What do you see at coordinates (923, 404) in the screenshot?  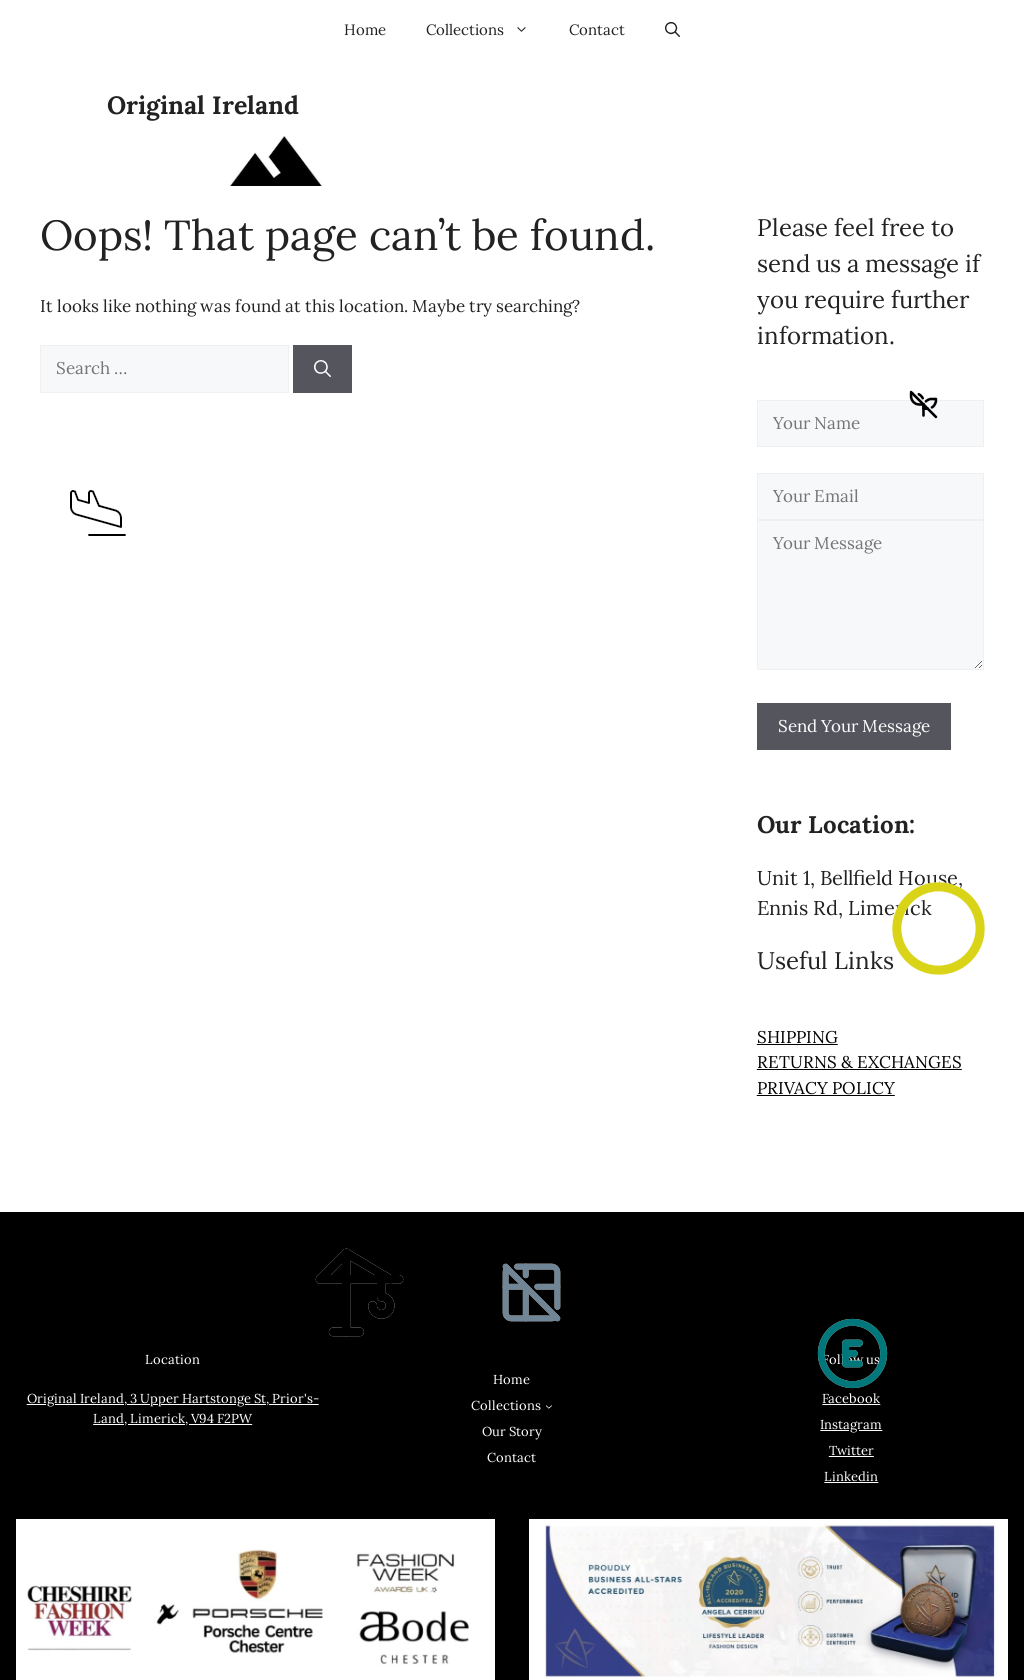 I see `disable plant or garden tracking` at bounding box center [923, 404].